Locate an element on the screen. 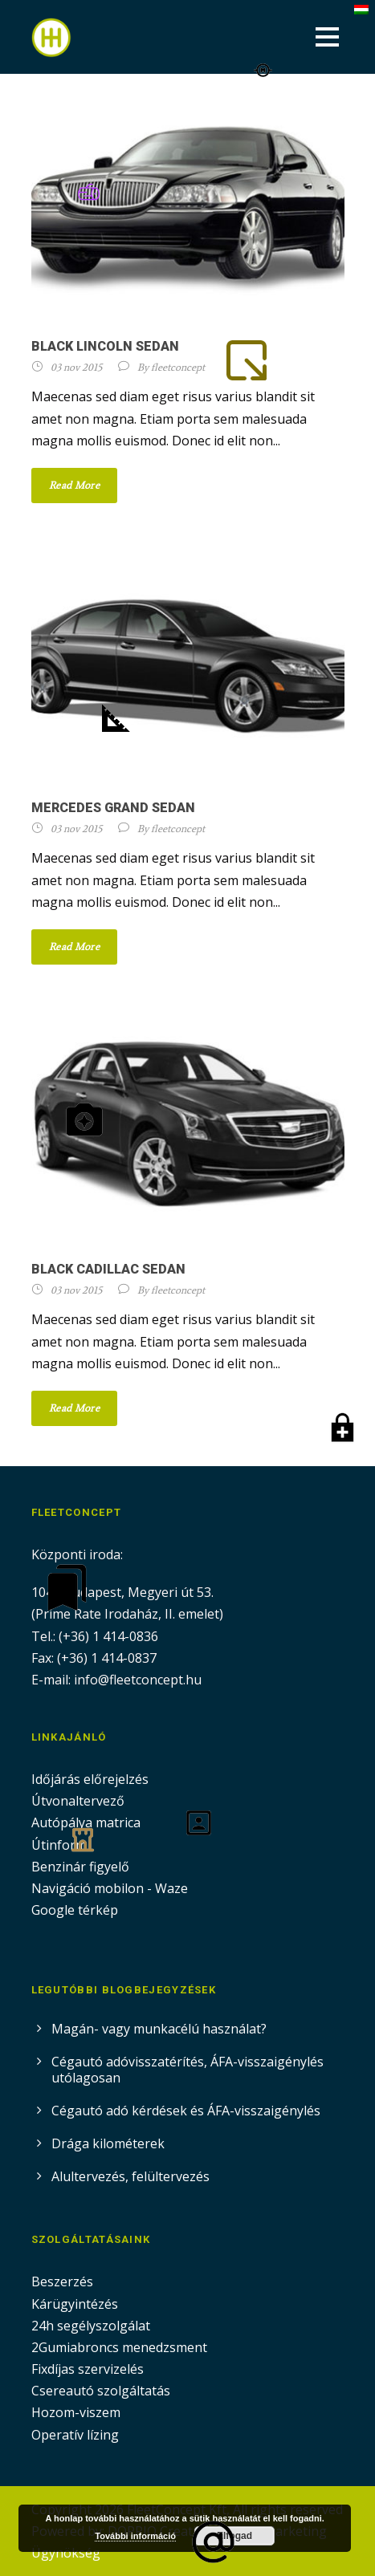  view your saved bookmarks is located at coordinates (67, 1587).